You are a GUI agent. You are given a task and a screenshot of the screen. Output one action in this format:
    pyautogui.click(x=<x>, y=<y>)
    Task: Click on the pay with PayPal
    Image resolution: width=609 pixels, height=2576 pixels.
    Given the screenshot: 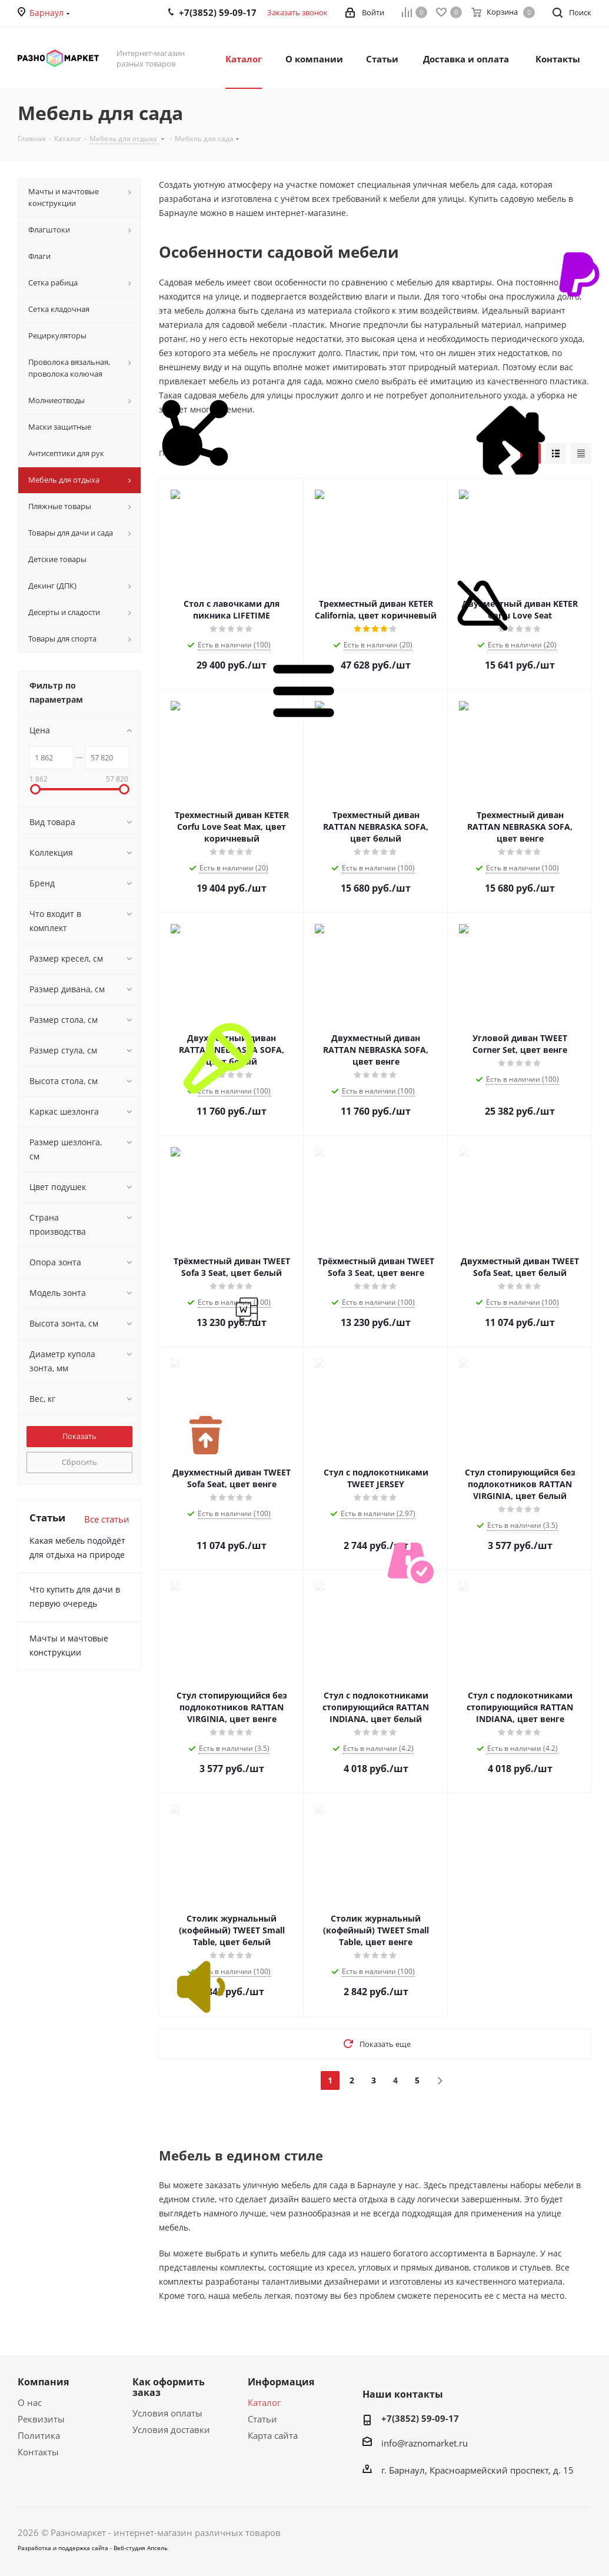 What is the action you would take?
    pyautogui.click(x=579, y=274)
    